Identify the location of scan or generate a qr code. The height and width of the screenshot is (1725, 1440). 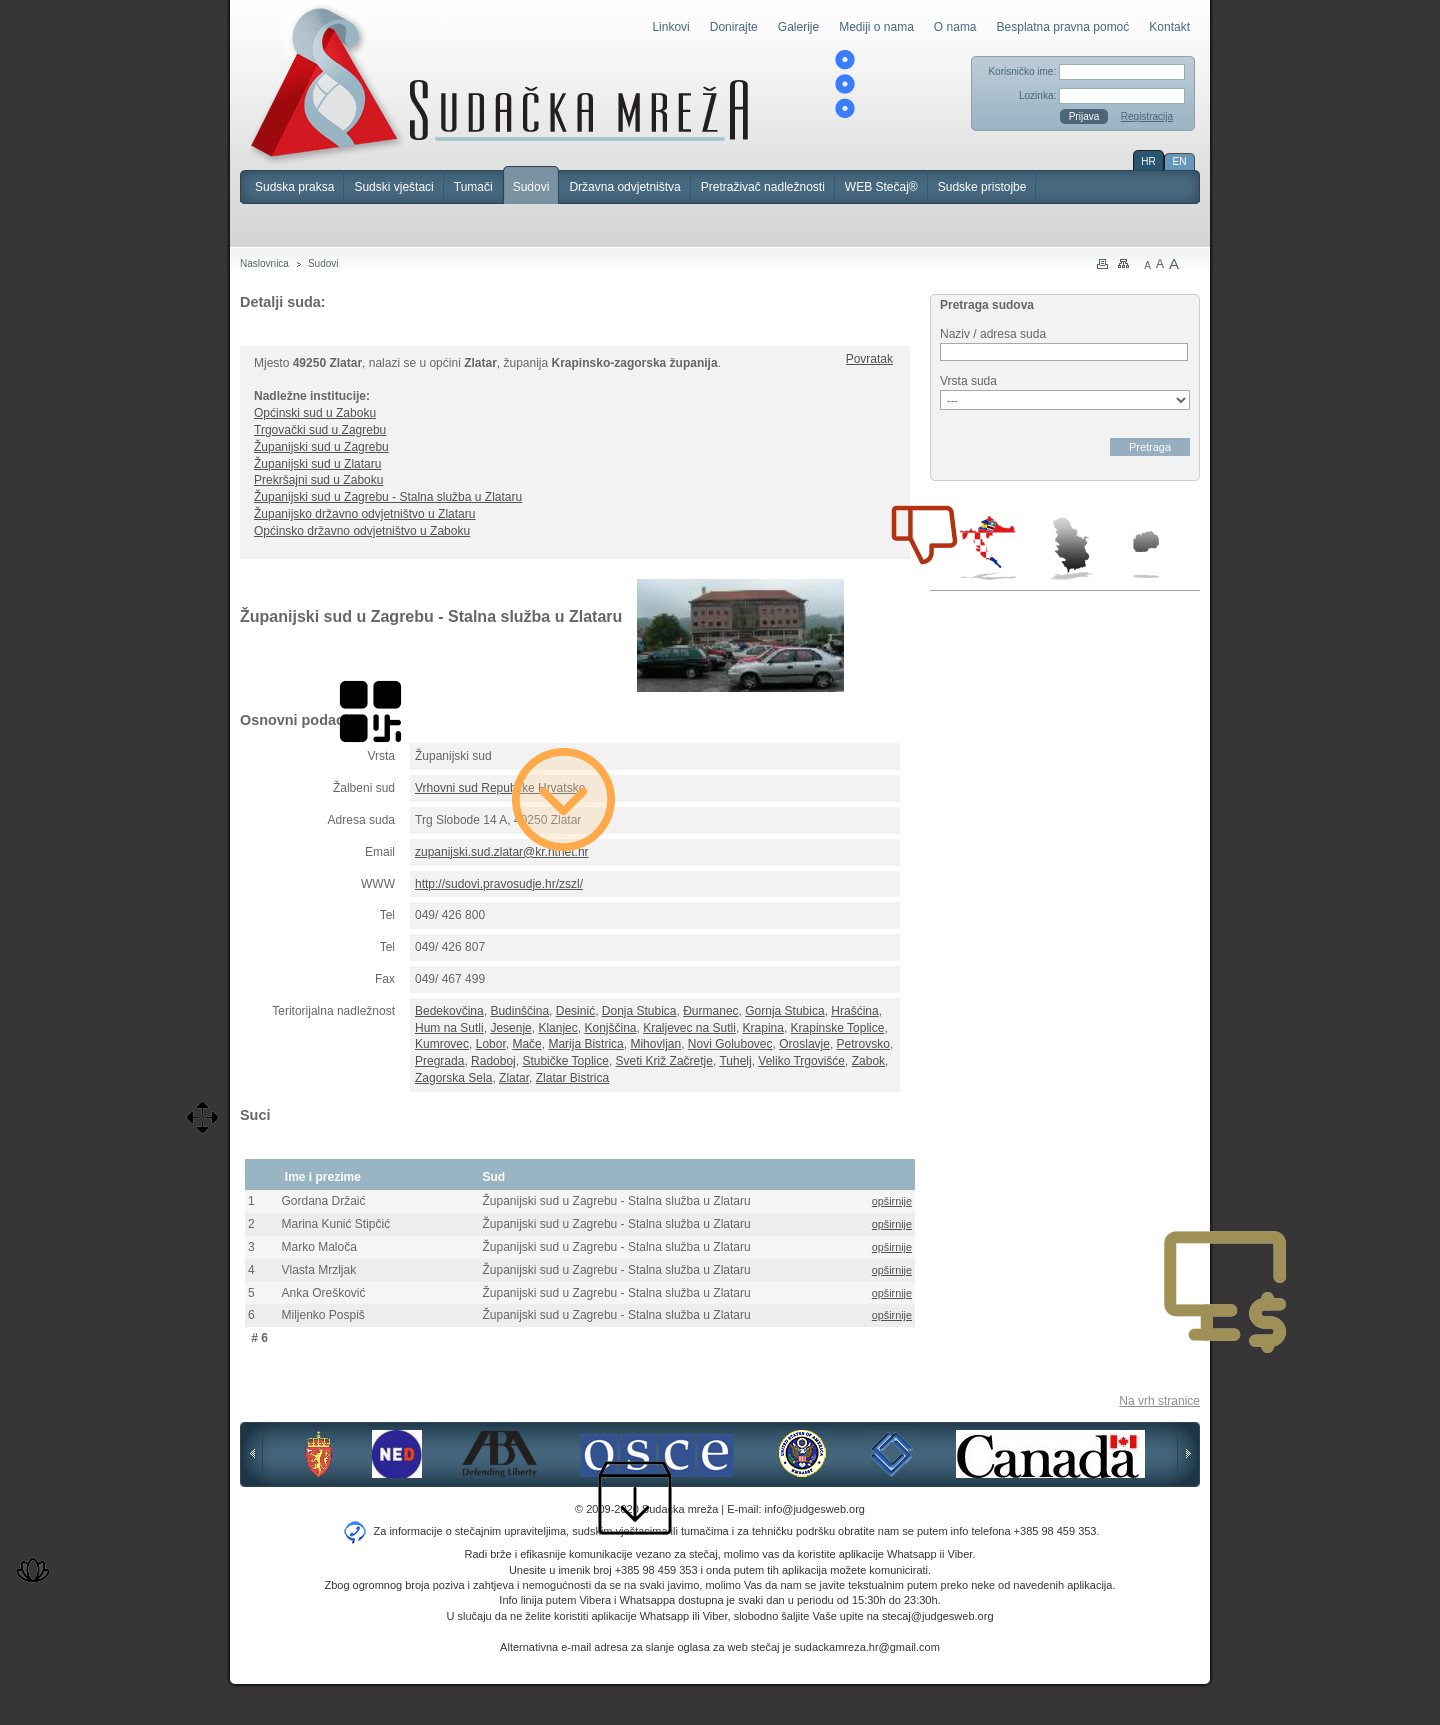
(370, 711).